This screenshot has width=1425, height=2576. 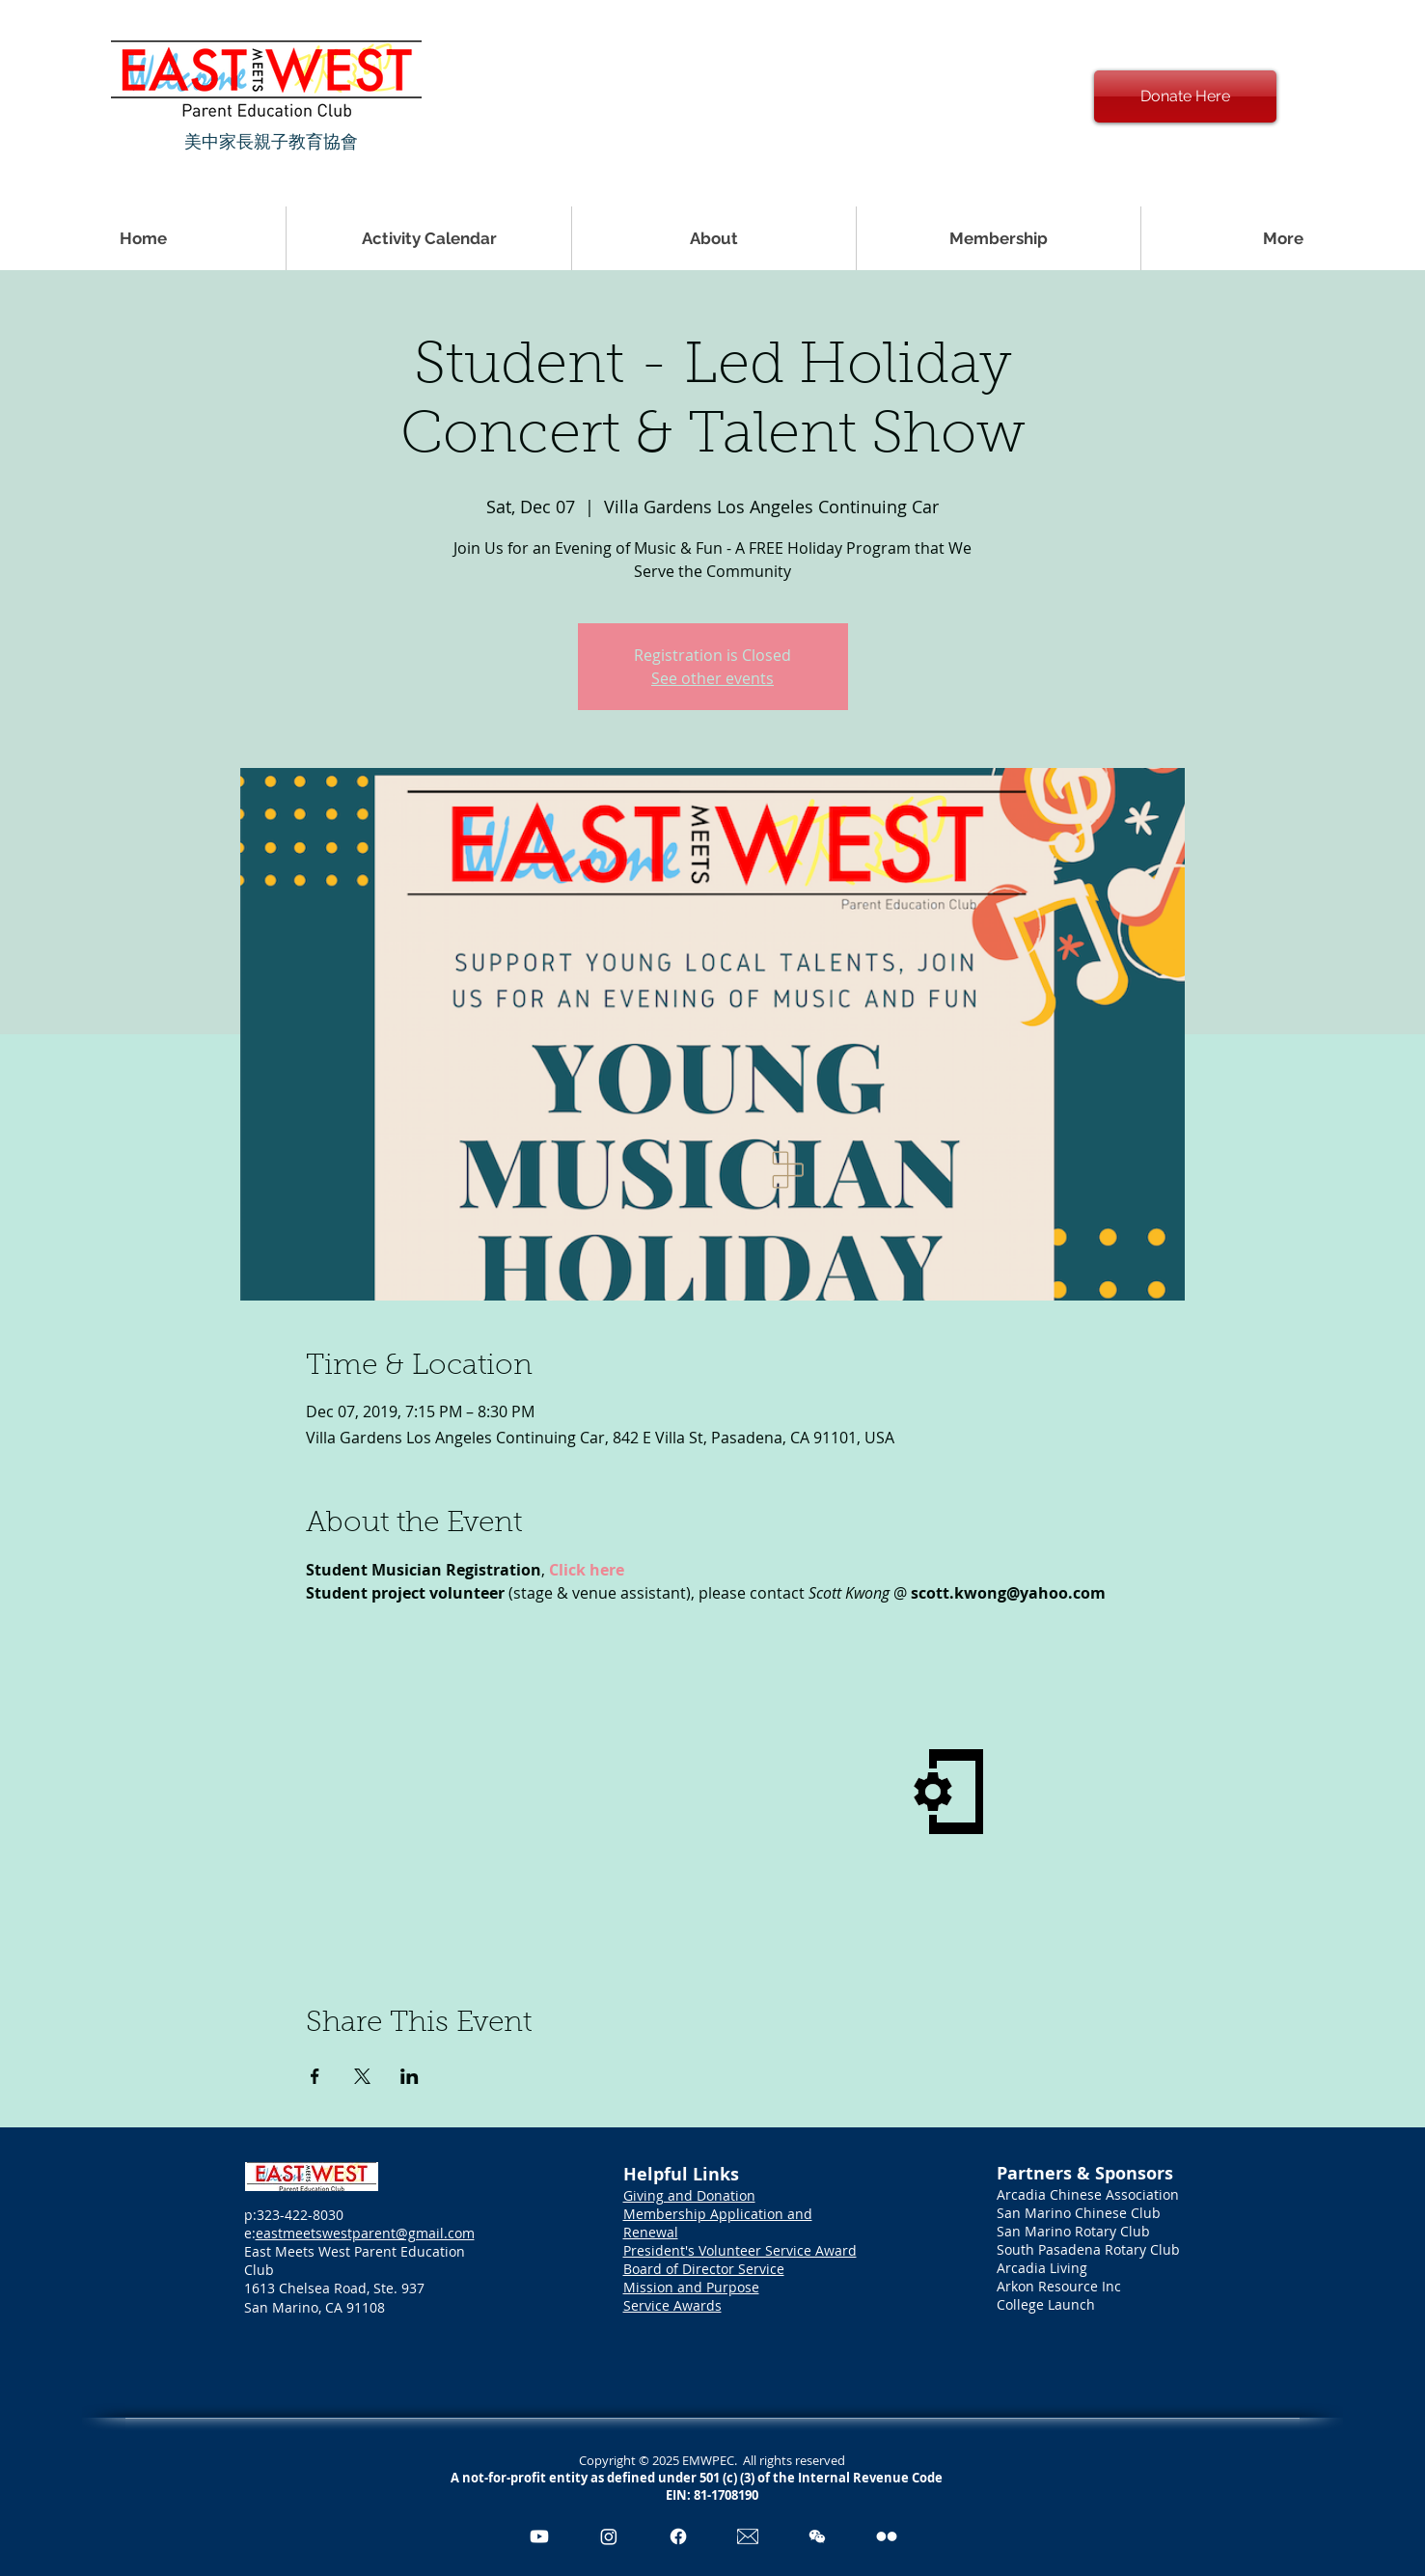 What do you see at coordinates (948, 1792) in the screenshot?
I see `configure device pairing settings` at bounding box center [948, 1792].